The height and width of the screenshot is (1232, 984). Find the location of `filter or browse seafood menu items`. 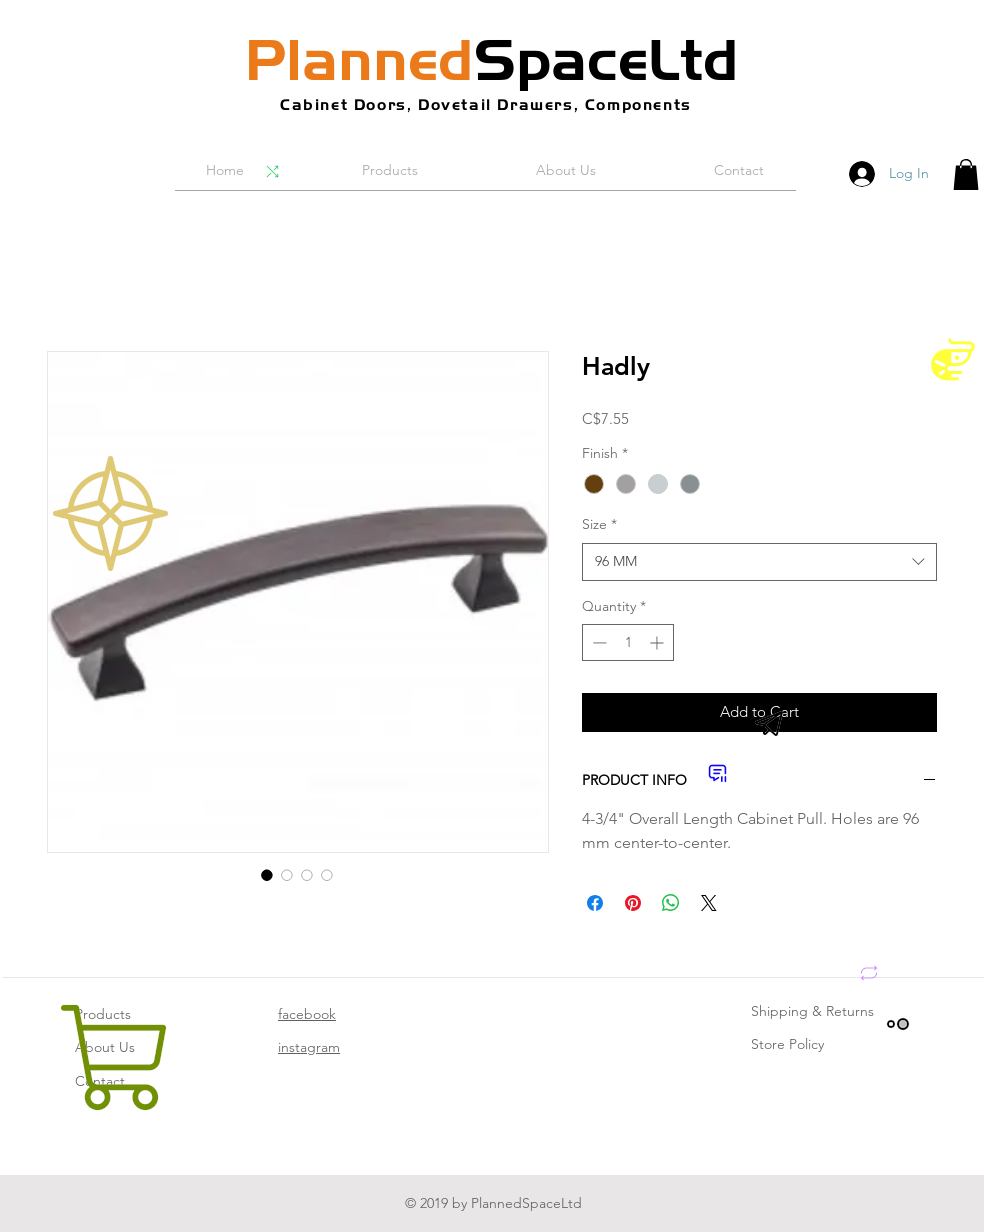

filter or browse seafood menu items is located at coordinates (953, 360).